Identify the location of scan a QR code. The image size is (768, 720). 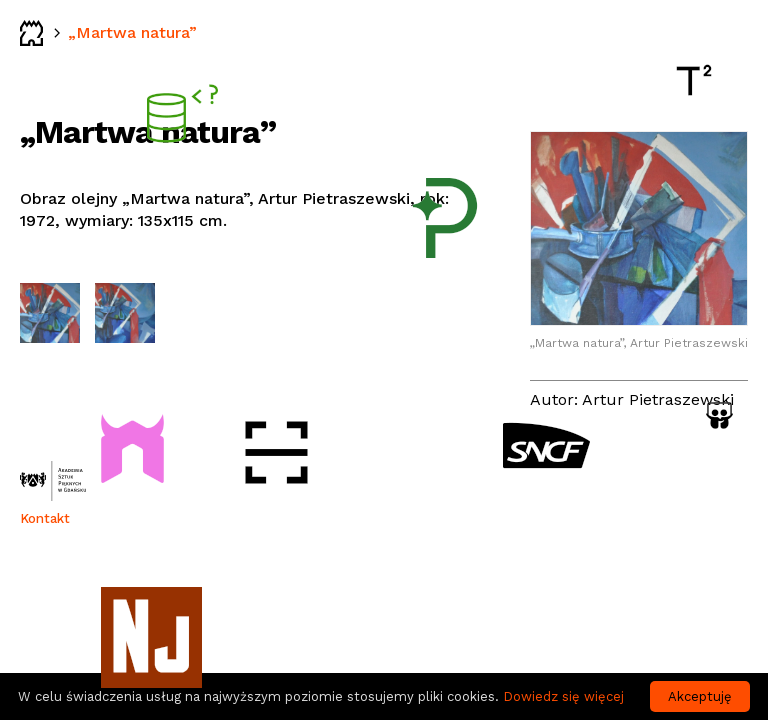
(276, 452).